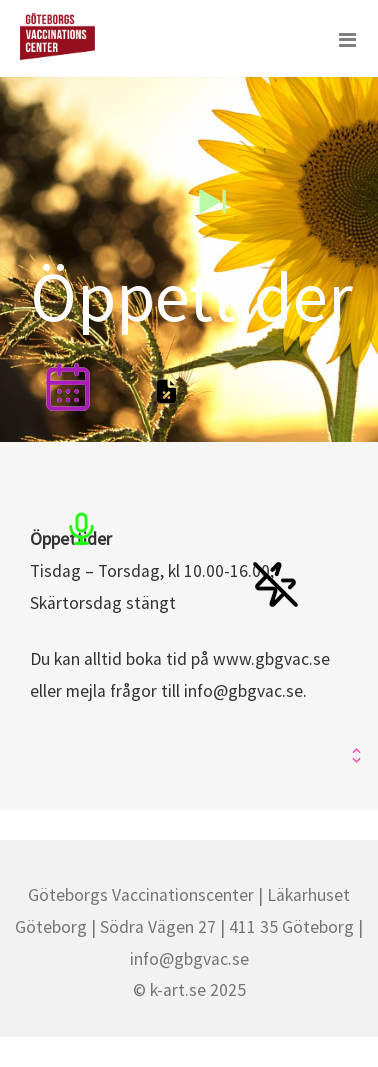 The width and height of the screenshot is (378, 1067). What do you see at coordinates (166, 391) in the screenshot?
I see `view document with percentage or discount details` at bounding box center [166, 391].